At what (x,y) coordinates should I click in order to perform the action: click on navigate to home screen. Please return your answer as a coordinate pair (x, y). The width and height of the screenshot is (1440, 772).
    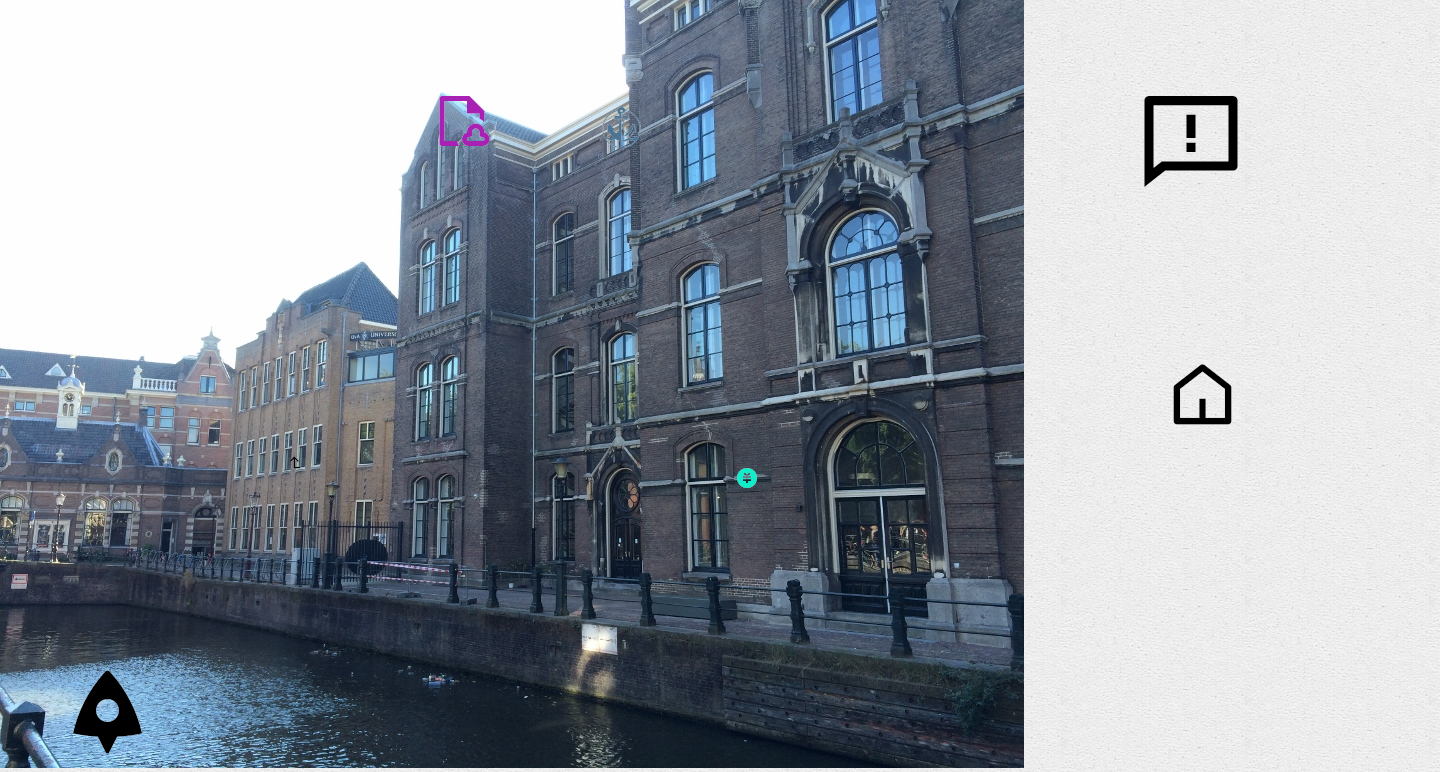
    Looking at the image, I should click on (1202, 395).